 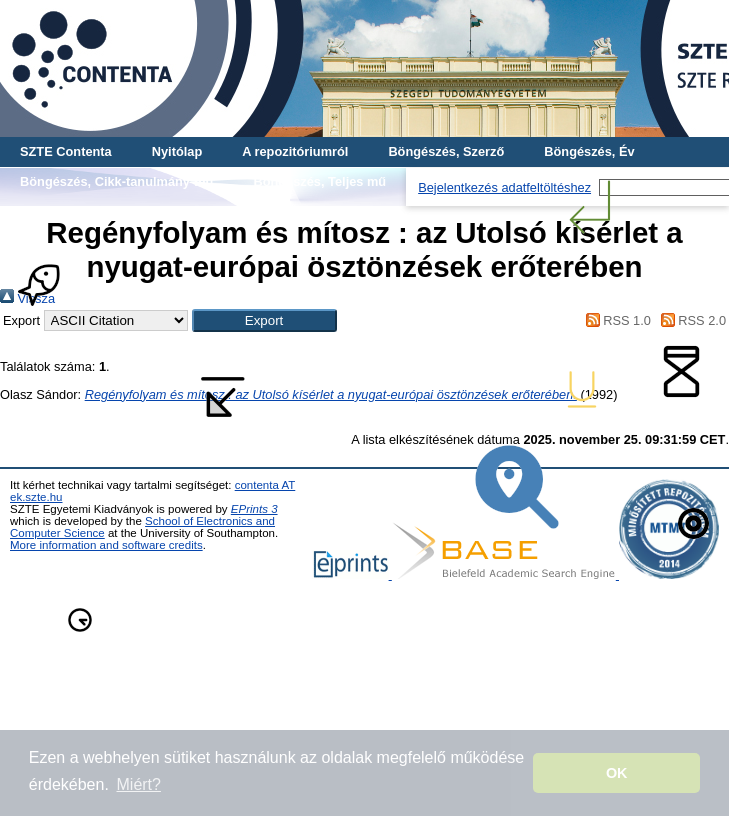 What do you see at coordinates (582, 387) in the screenshot?
I see `apply underline formatting to selected text` at bounding box center [582, 387].